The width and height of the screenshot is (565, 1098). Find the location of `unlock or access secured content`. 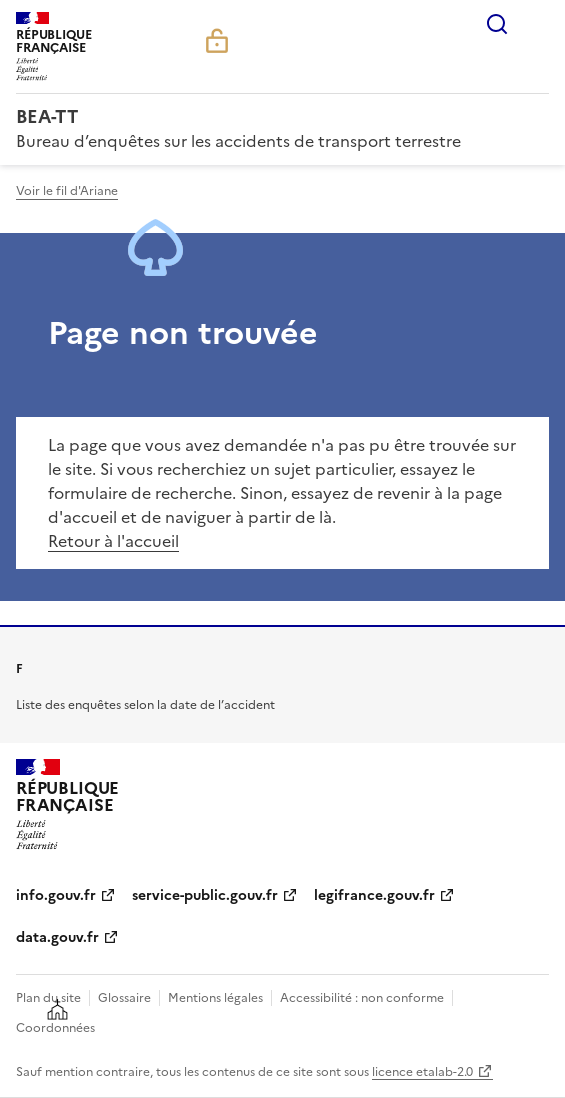

unlock or access secured content is located at coordinates (217, 42).